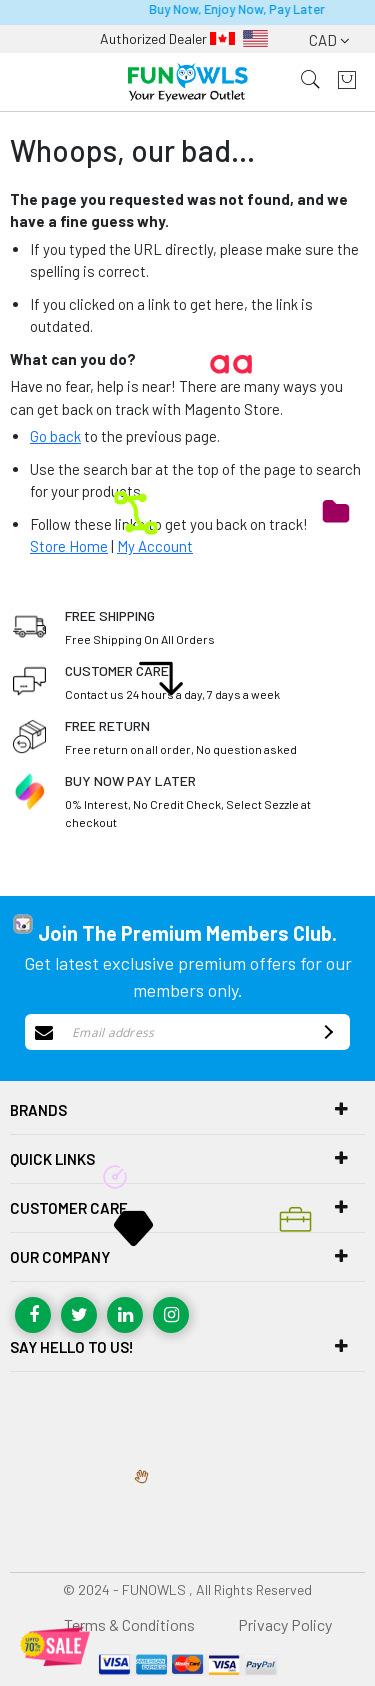 This screenshot has width=375, height=1686. I want to click on view performance or speed metrics, so click(115, 1177).